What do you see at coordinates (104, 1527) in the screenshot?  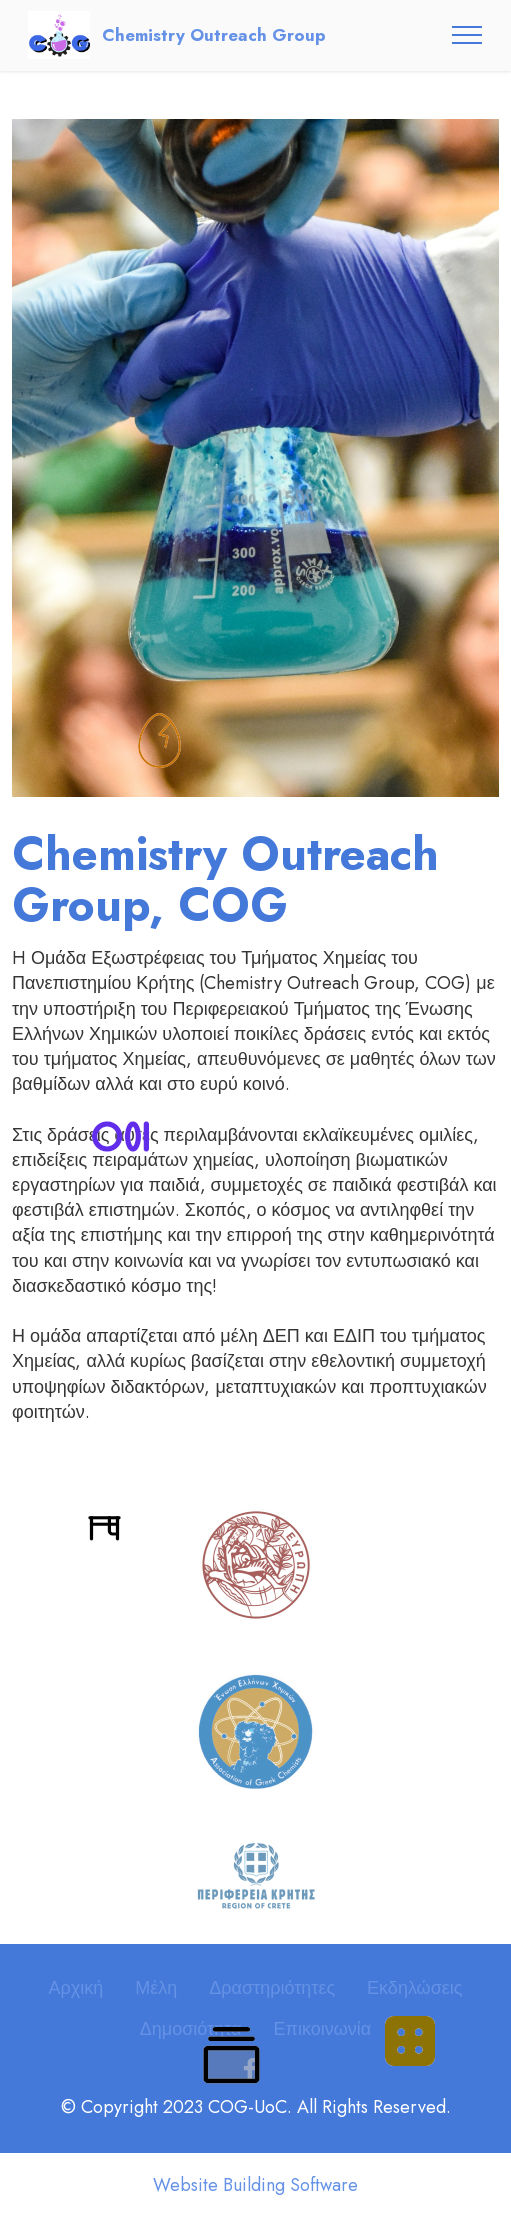 I see `access workspace or desk booking` at bounding box center [104, 1527].